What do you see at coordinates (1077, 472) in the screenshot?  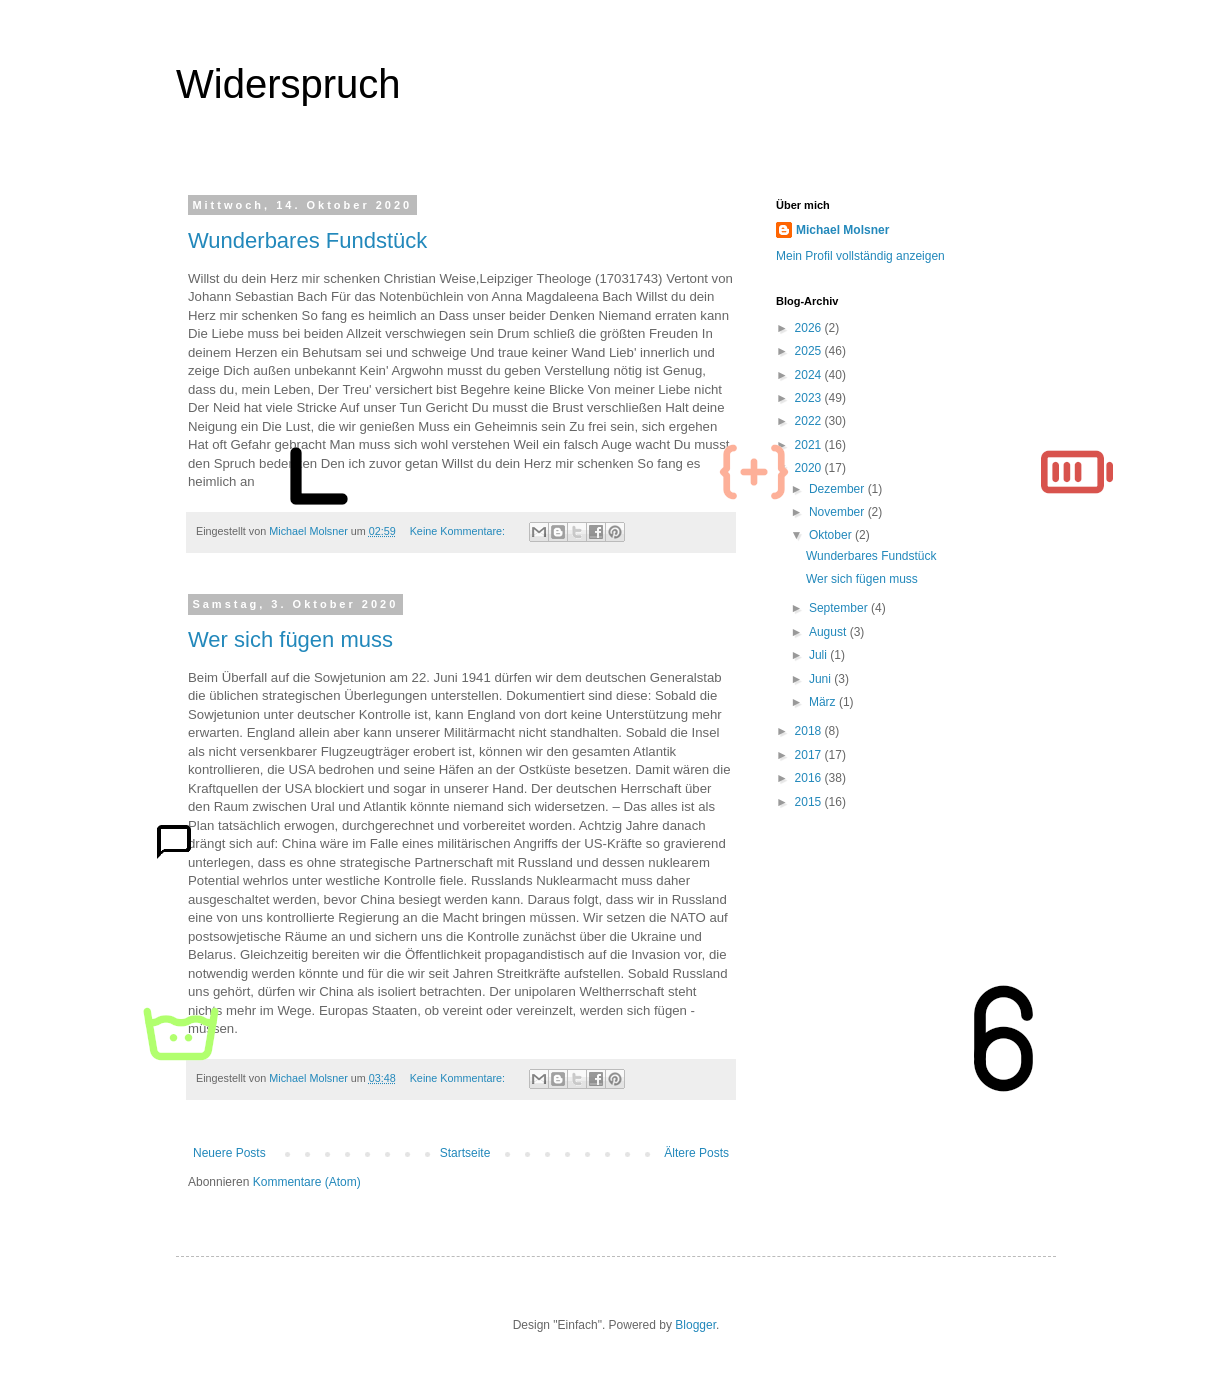 I see `indicates high battery level` at bounding box center [1077, 472].